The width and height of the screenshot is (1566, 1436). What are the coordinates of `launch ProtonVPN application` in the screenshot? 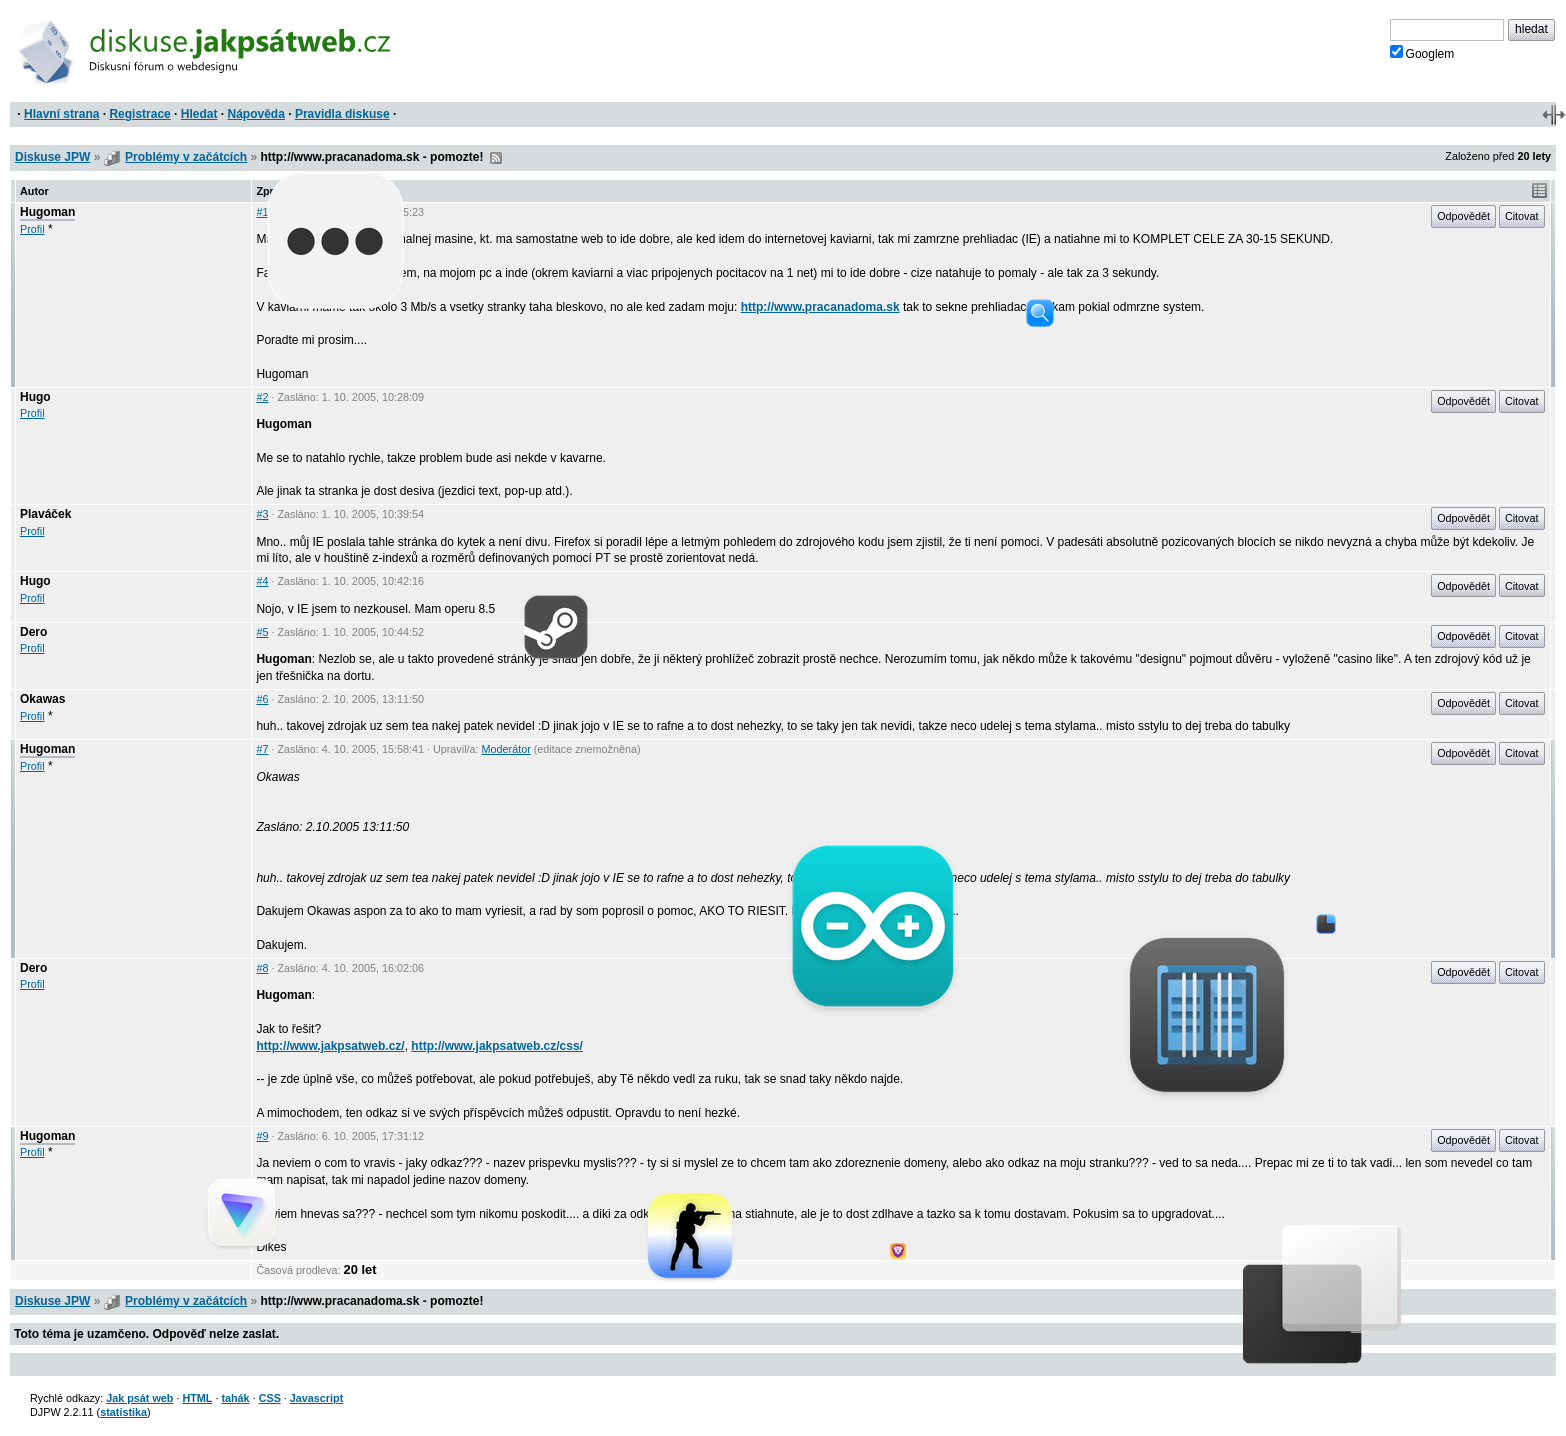 It's located at (241, 1213).